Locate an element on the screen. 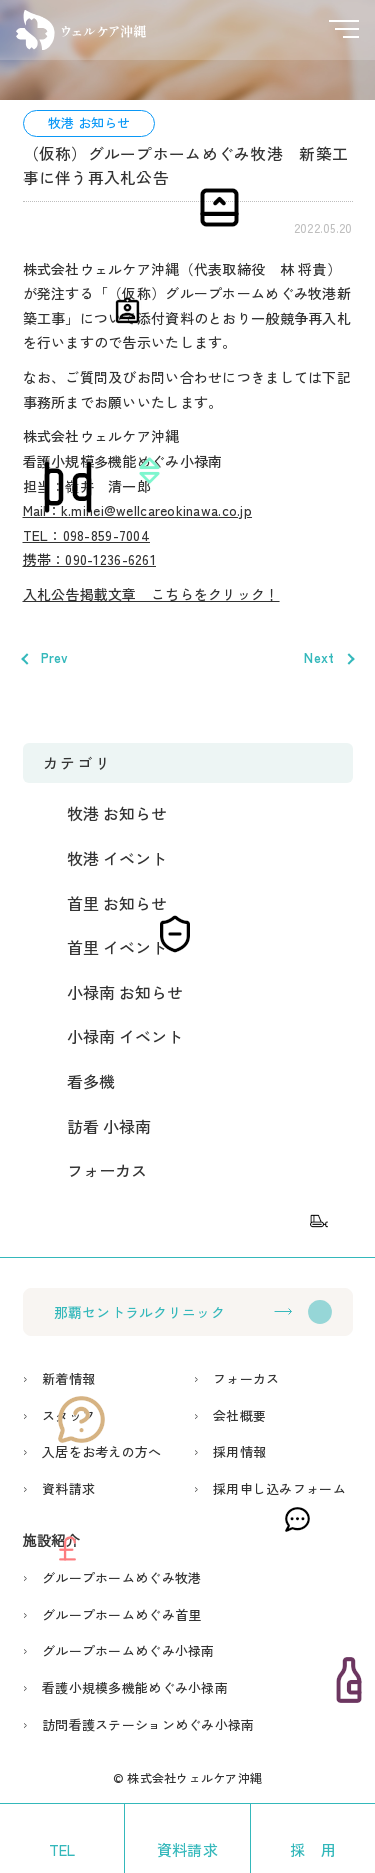 The height and width of the screenshot is (1873, 375). access help or support chat is located at coordinates (81, 1419).